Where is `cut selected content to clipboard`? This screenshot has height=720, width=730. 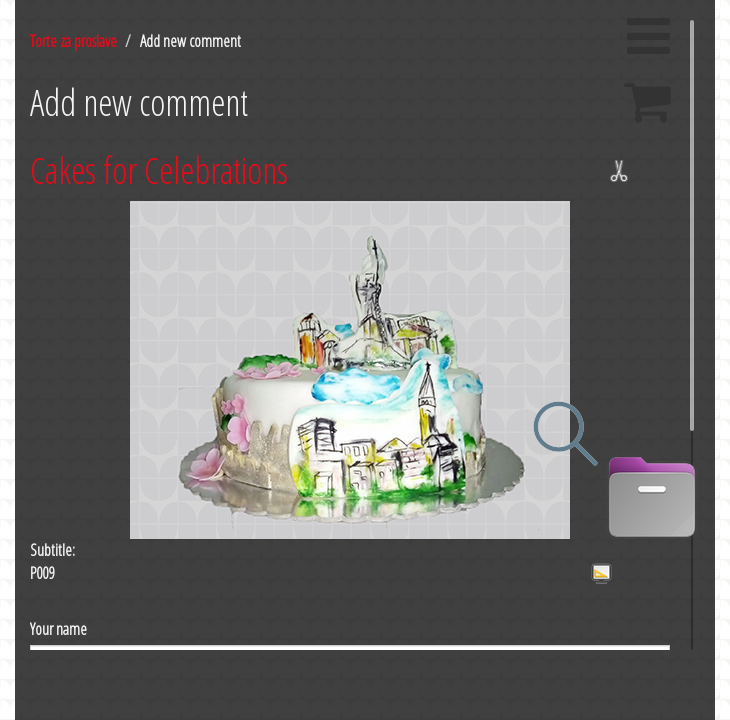 cut selected content to clipboard is located at coordinates (619, 171).